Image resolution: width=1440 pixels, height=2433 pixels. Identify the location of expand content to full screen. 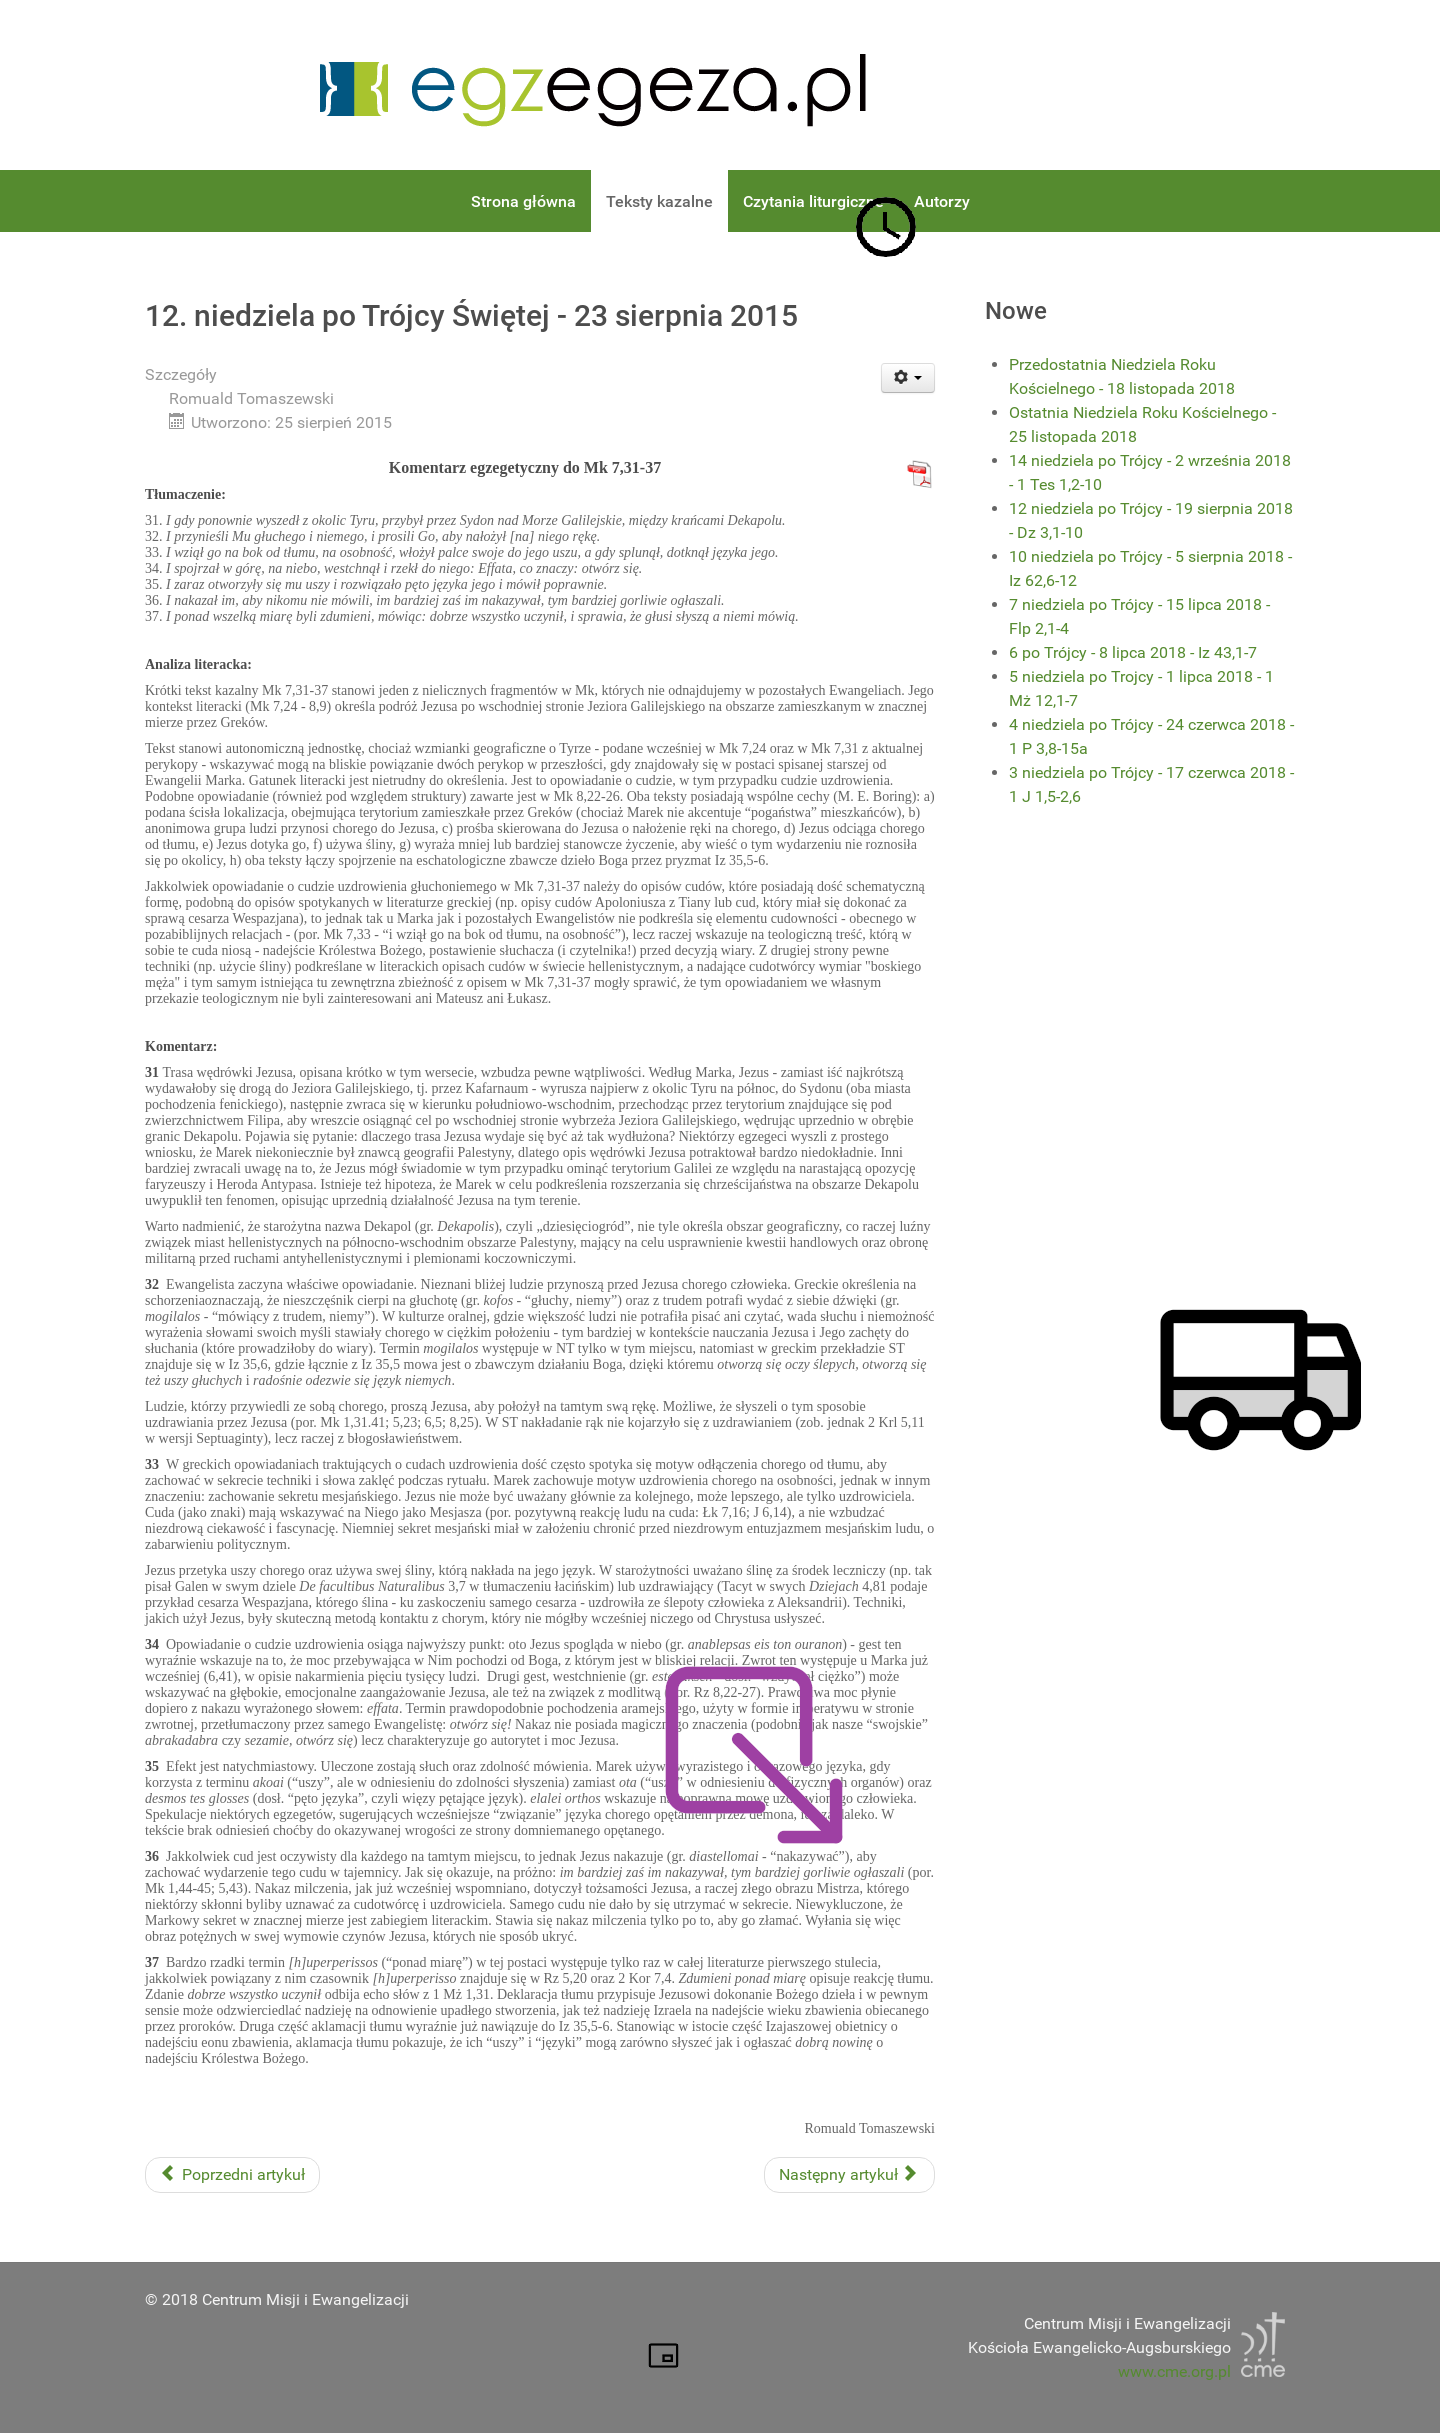
(754, 1755).